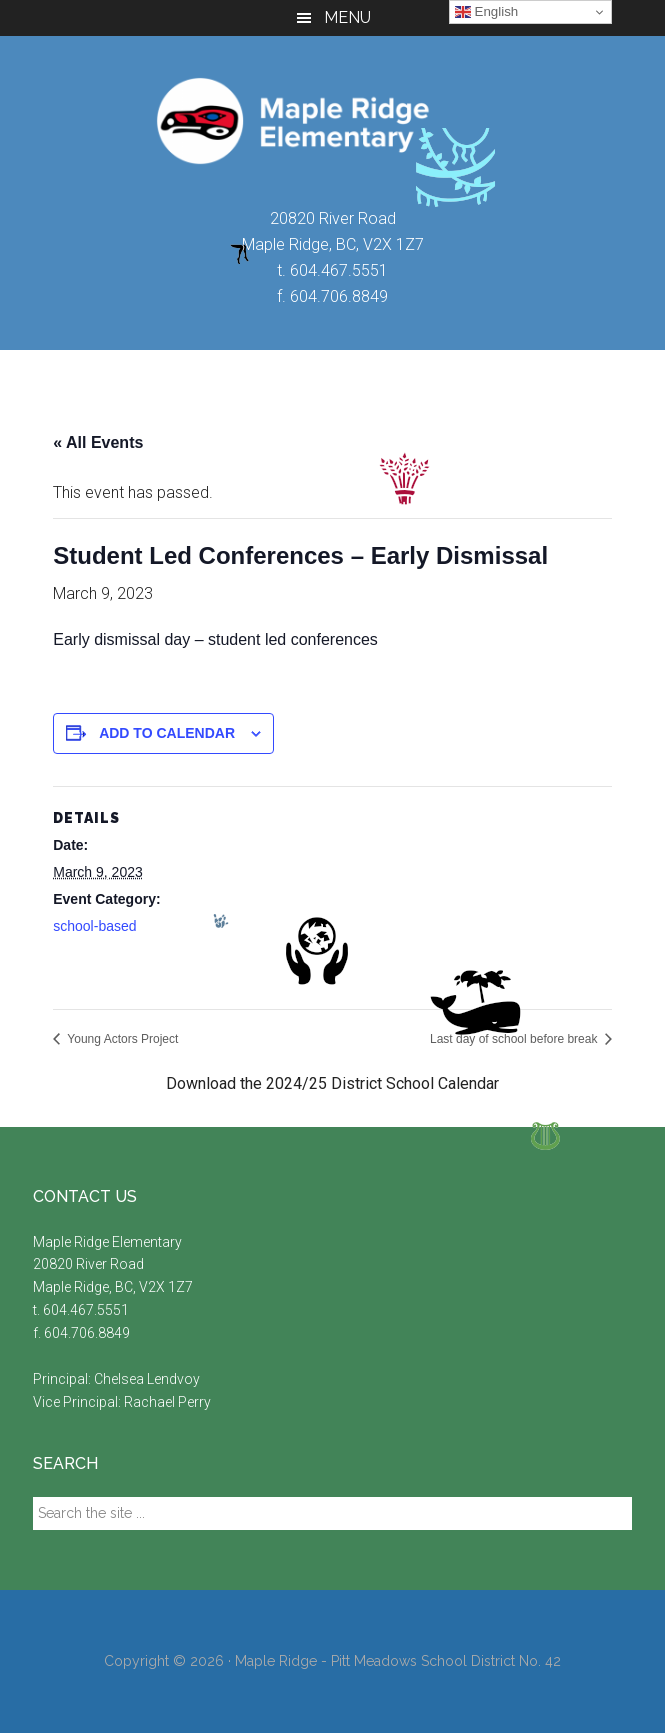  Describe the element at coordinates (455, 167) in the screenshot. I see `nature or plant-themed game element` at that location.